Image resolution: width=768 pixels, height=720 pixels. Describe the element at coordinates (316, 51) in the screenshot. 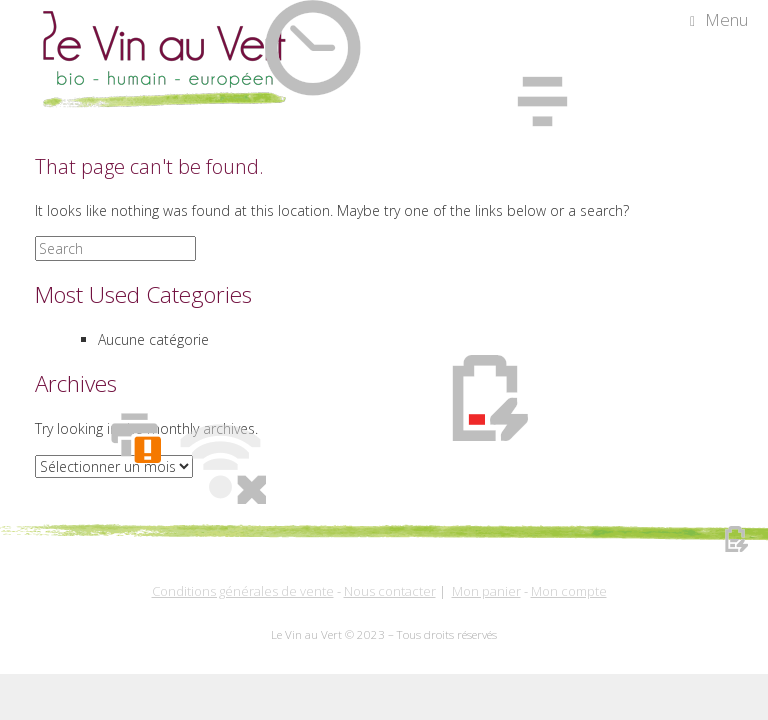

I see `open date and time settings` at that location.